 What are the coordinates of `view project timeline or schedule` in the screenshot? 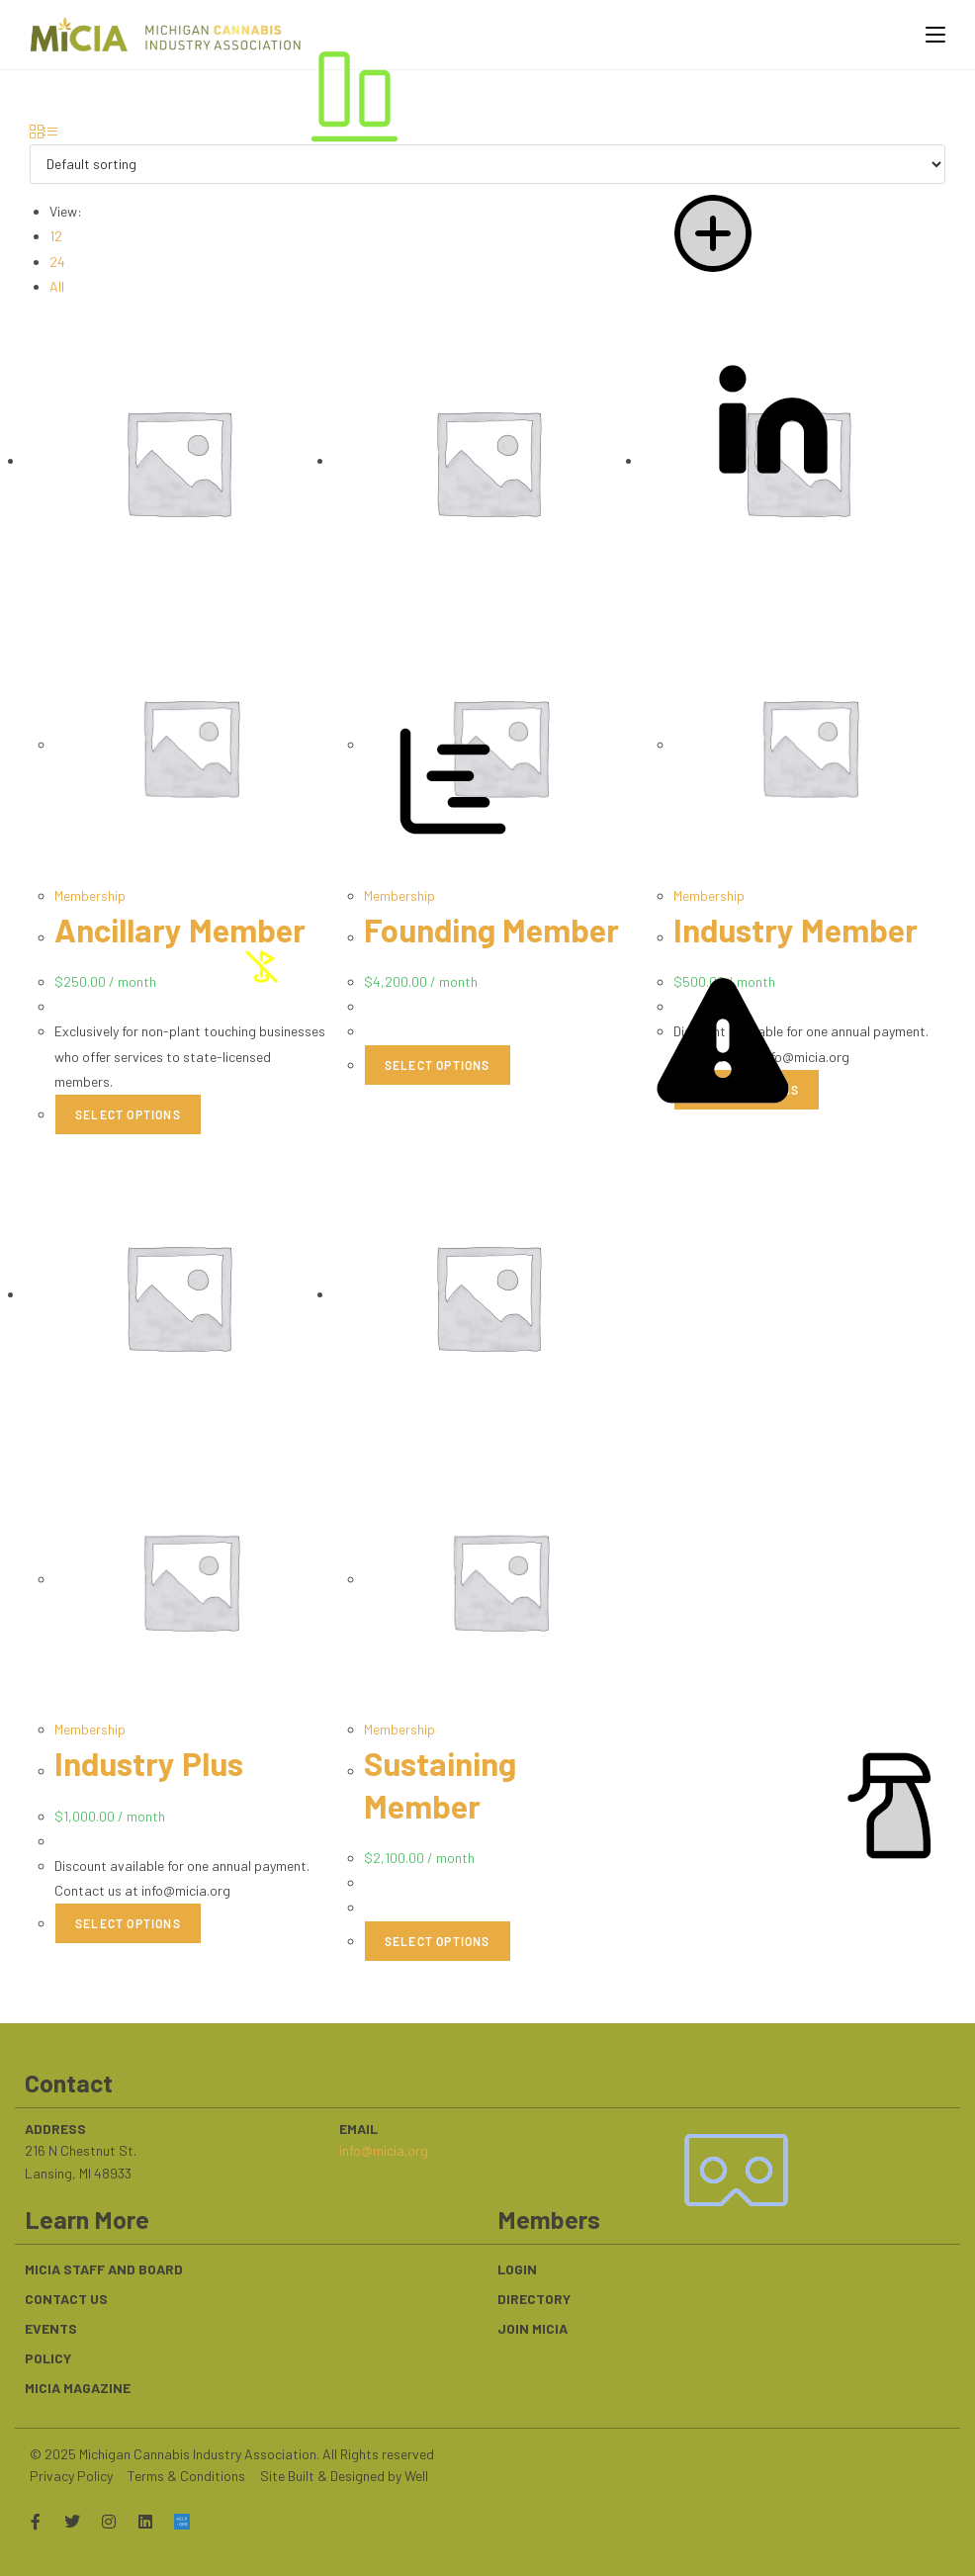 It's located at (453, 781).